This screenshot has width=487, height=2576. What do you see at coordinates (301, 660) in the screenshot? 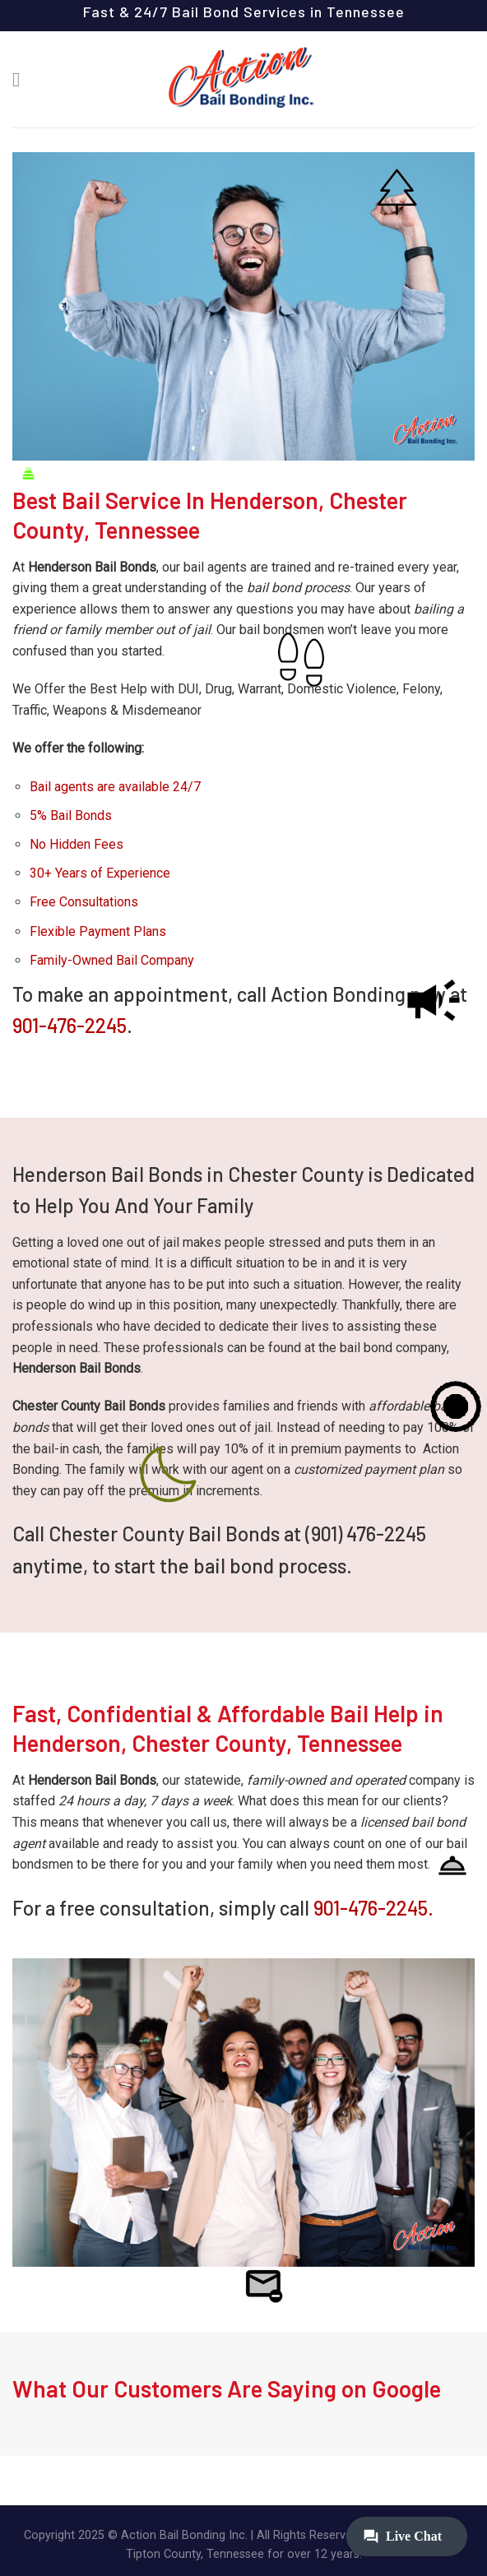
I see `view step count or walking activity` at bounding box center [301, 660].